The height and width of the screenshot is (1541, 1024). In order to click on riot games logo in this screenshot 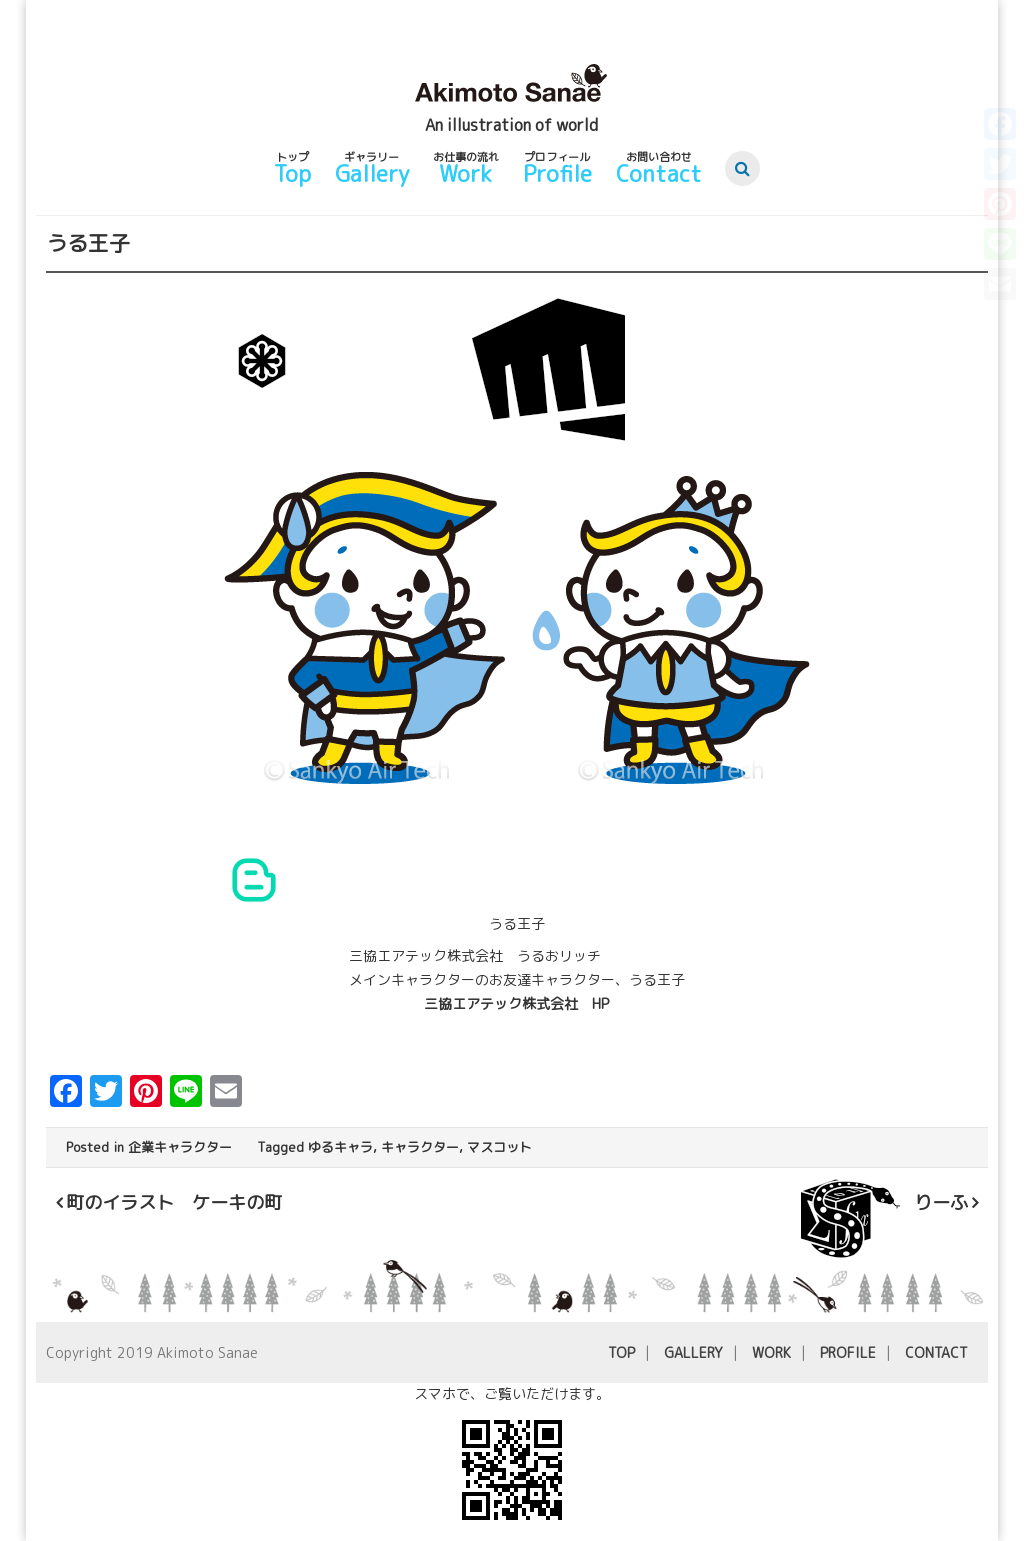, I will do `click(548, 369)`.